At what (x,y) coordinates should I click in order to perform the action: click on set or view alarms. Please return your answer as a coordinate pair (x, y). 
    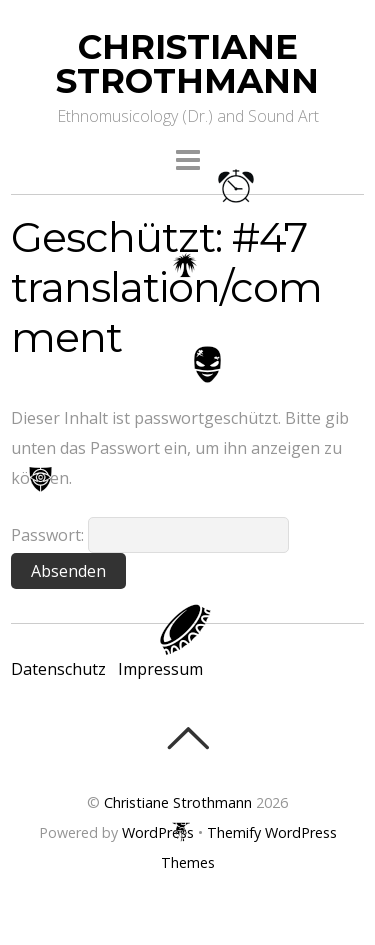
    Looking at the image, I should click on (236, 186).